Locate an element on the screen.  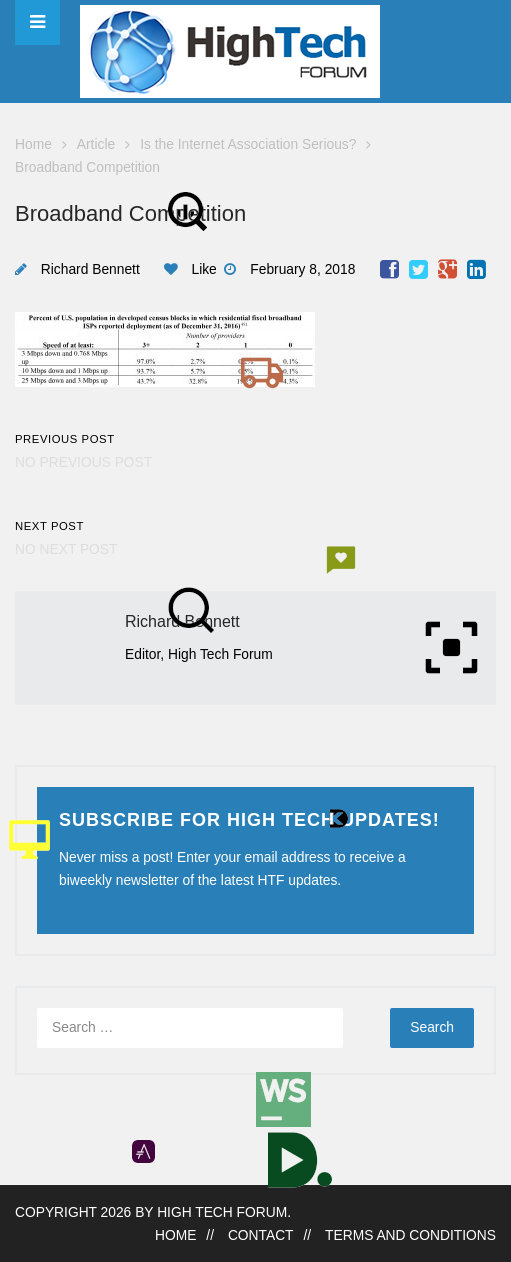
mac desktop or imac device is located at coordinates (29, 838).